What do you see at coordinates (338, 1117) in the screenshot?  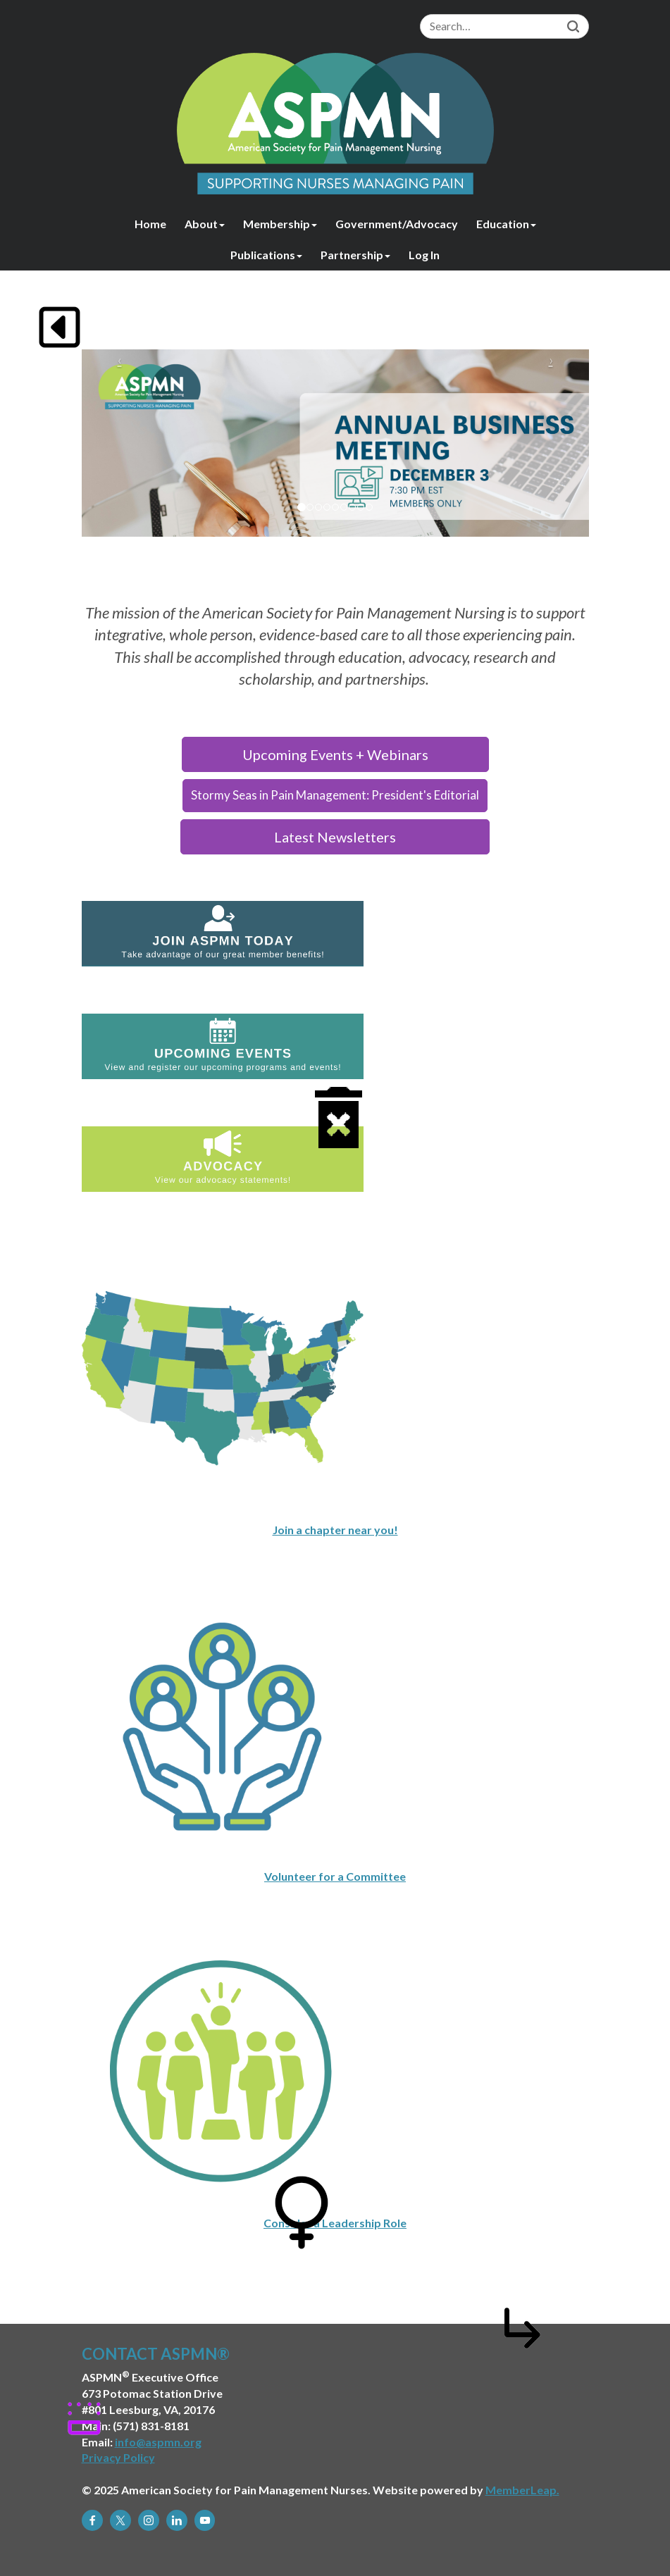 I see `permanently delete item` at bounding box center [338, 1117].